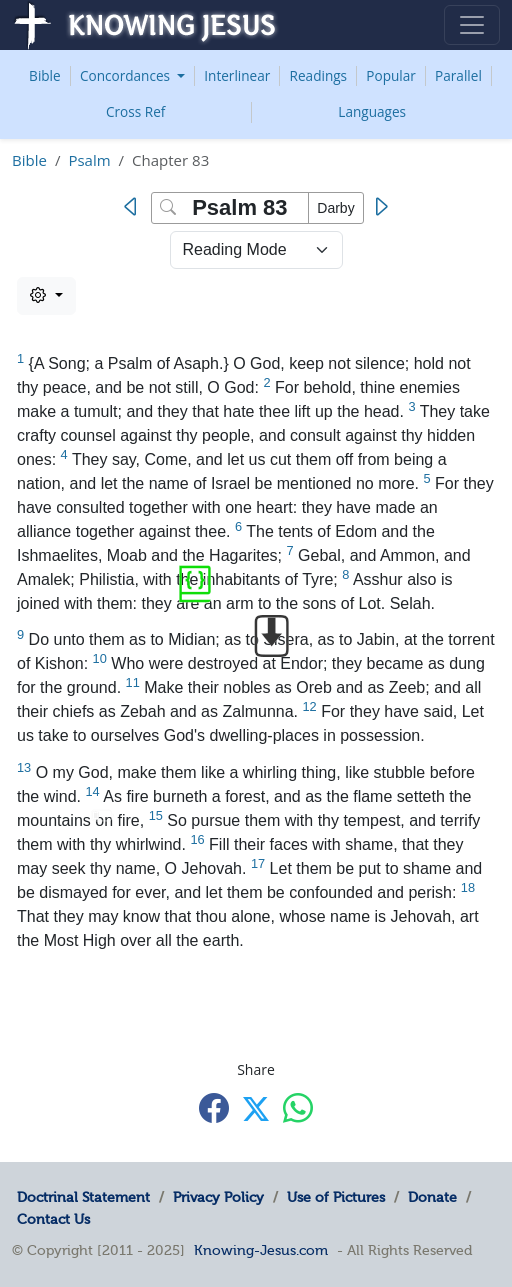 This screenshot has width=512, height=1287. Describe the element at coordinates (102, 815) in the screenshot. I see `indicates battery level at 30%` at that location.